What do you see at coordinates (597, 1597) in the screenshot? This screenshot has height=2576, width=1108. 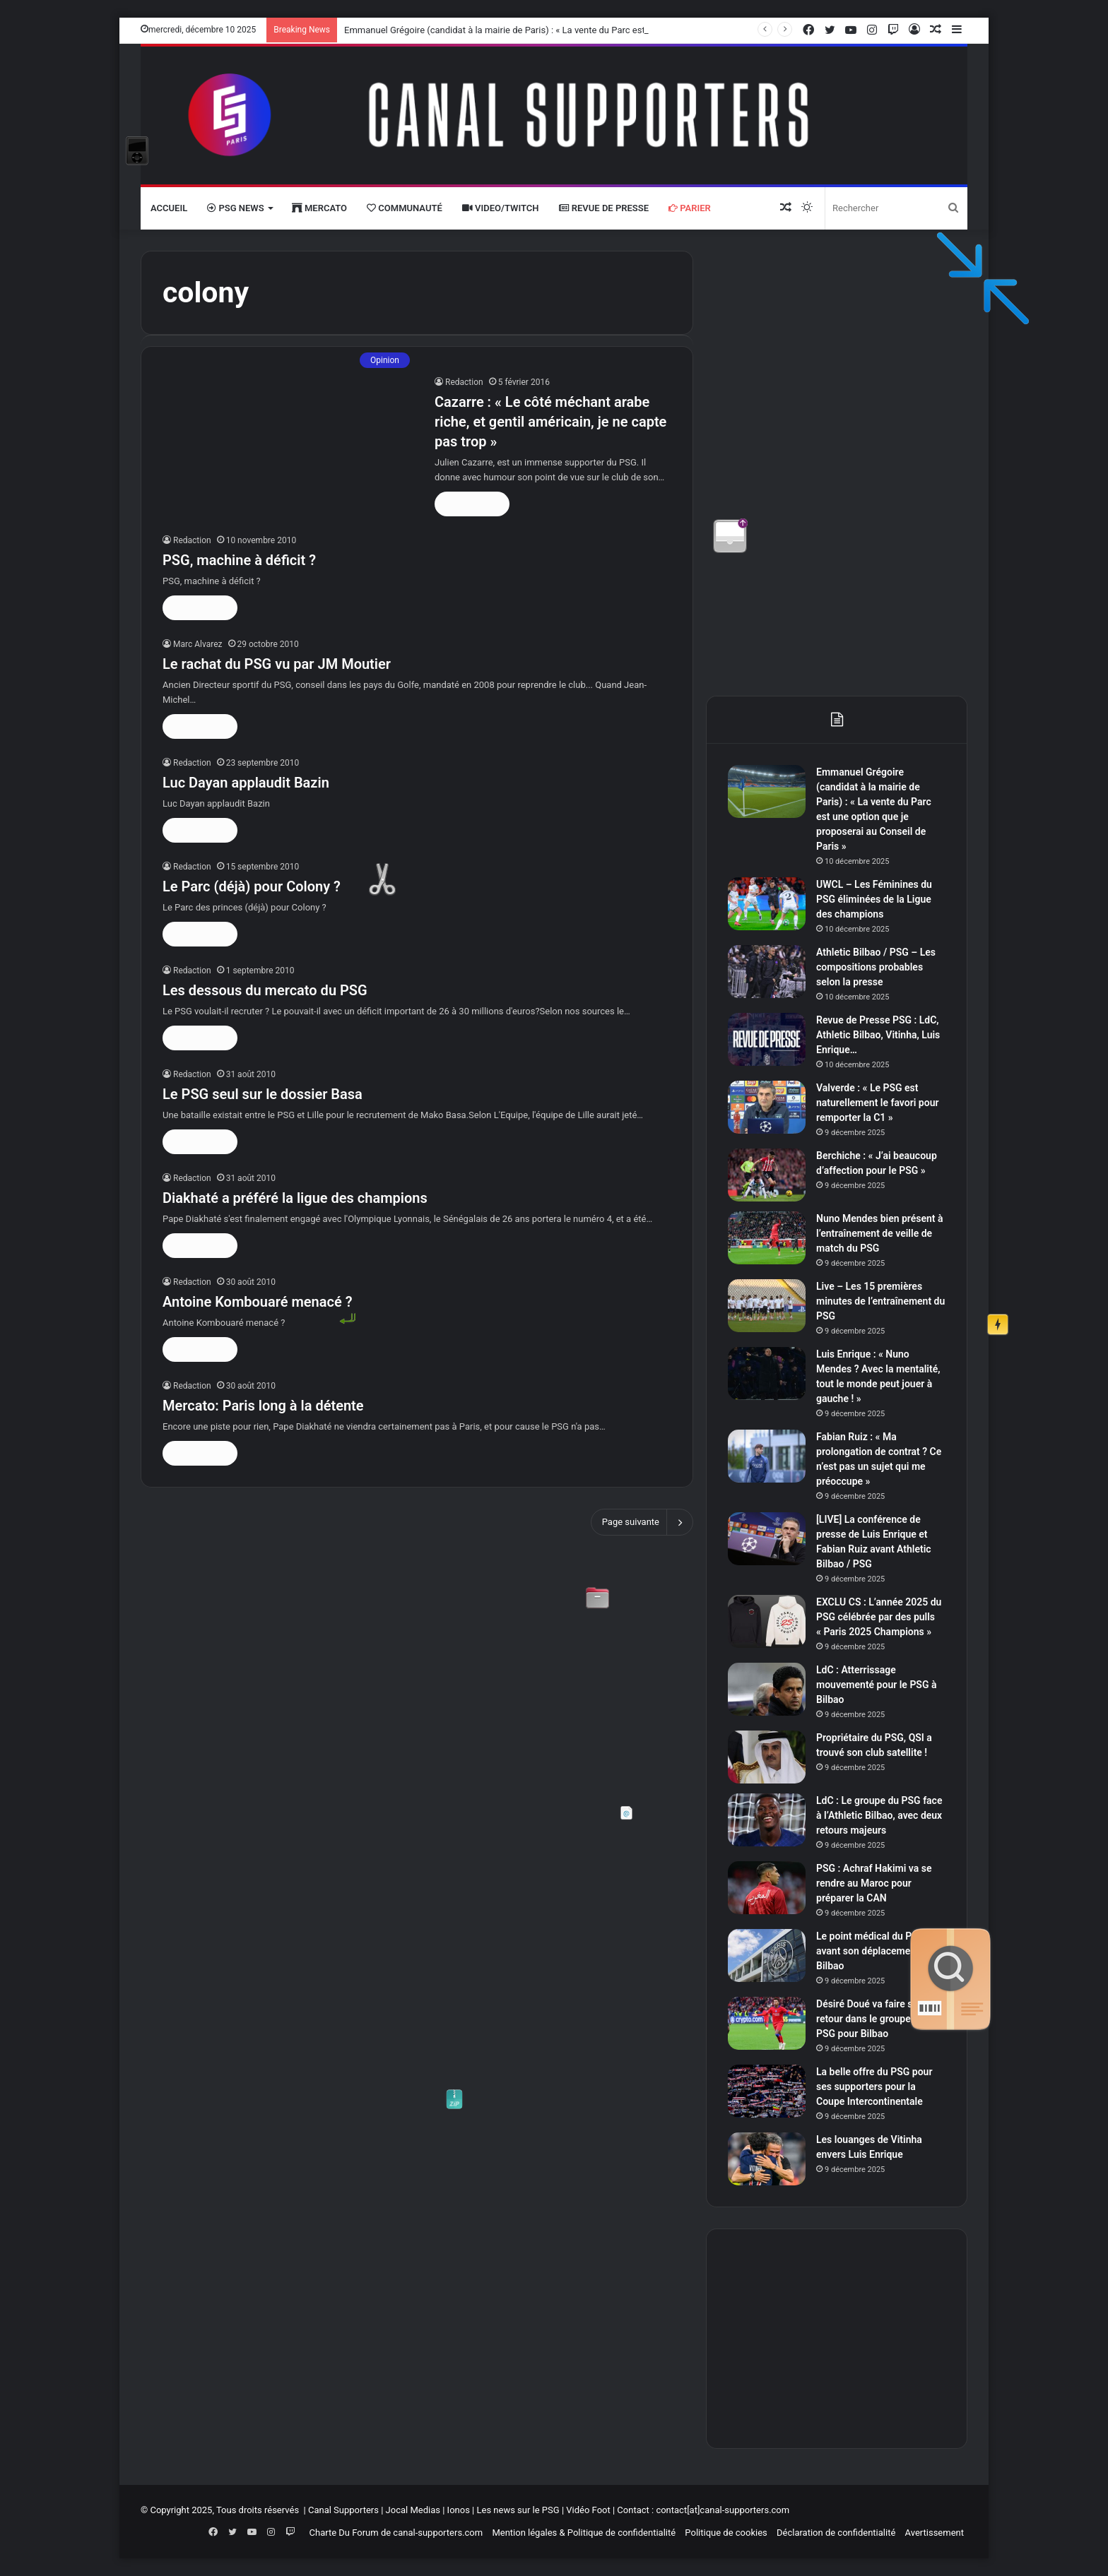 I see `open the nautilus file manager` at bounding box center [597, 1597].